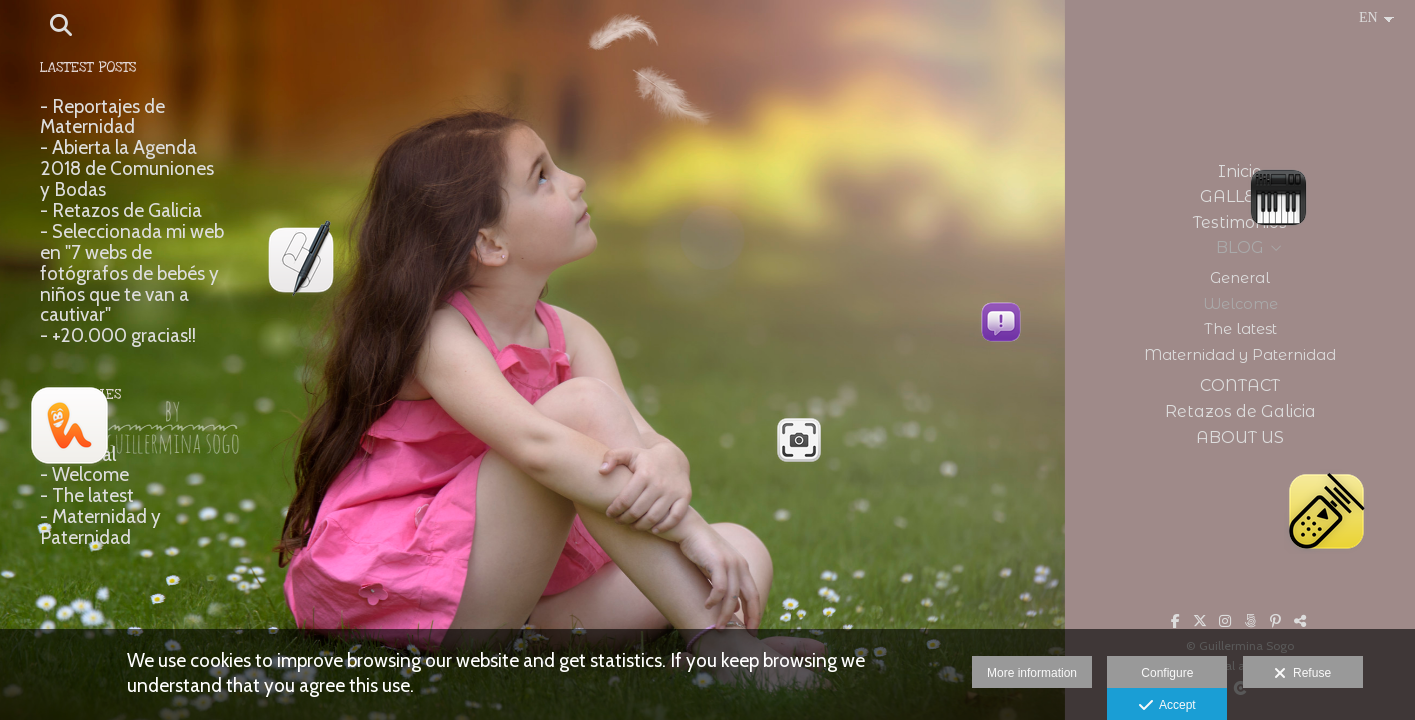  What do you see at coordinates (1326, 511) in the screenshot?
I see `open community remote app` at bounding box center [1326, 511].